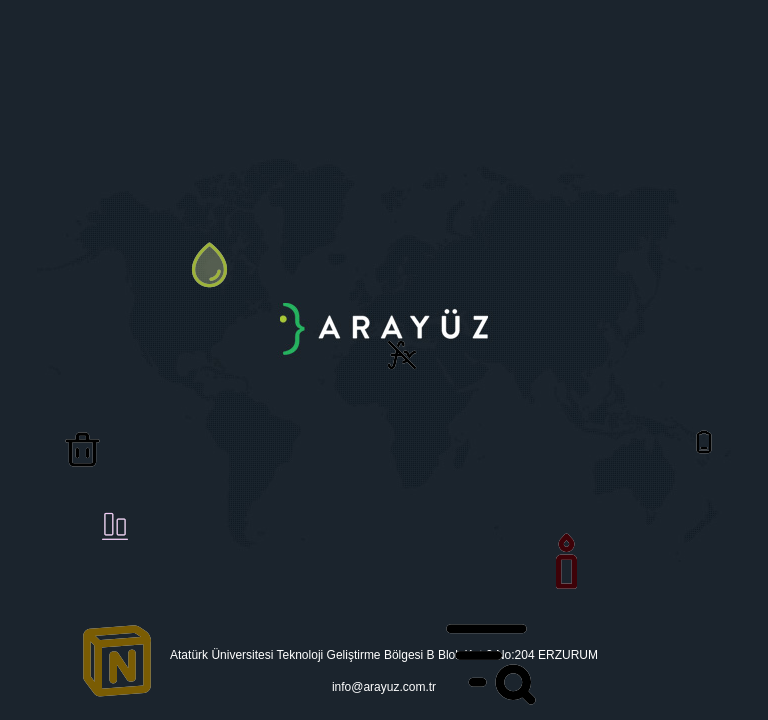  Describe the element at coordinates (402, 355) in the screenshot. I see `disable math function or formula mode` at that location.